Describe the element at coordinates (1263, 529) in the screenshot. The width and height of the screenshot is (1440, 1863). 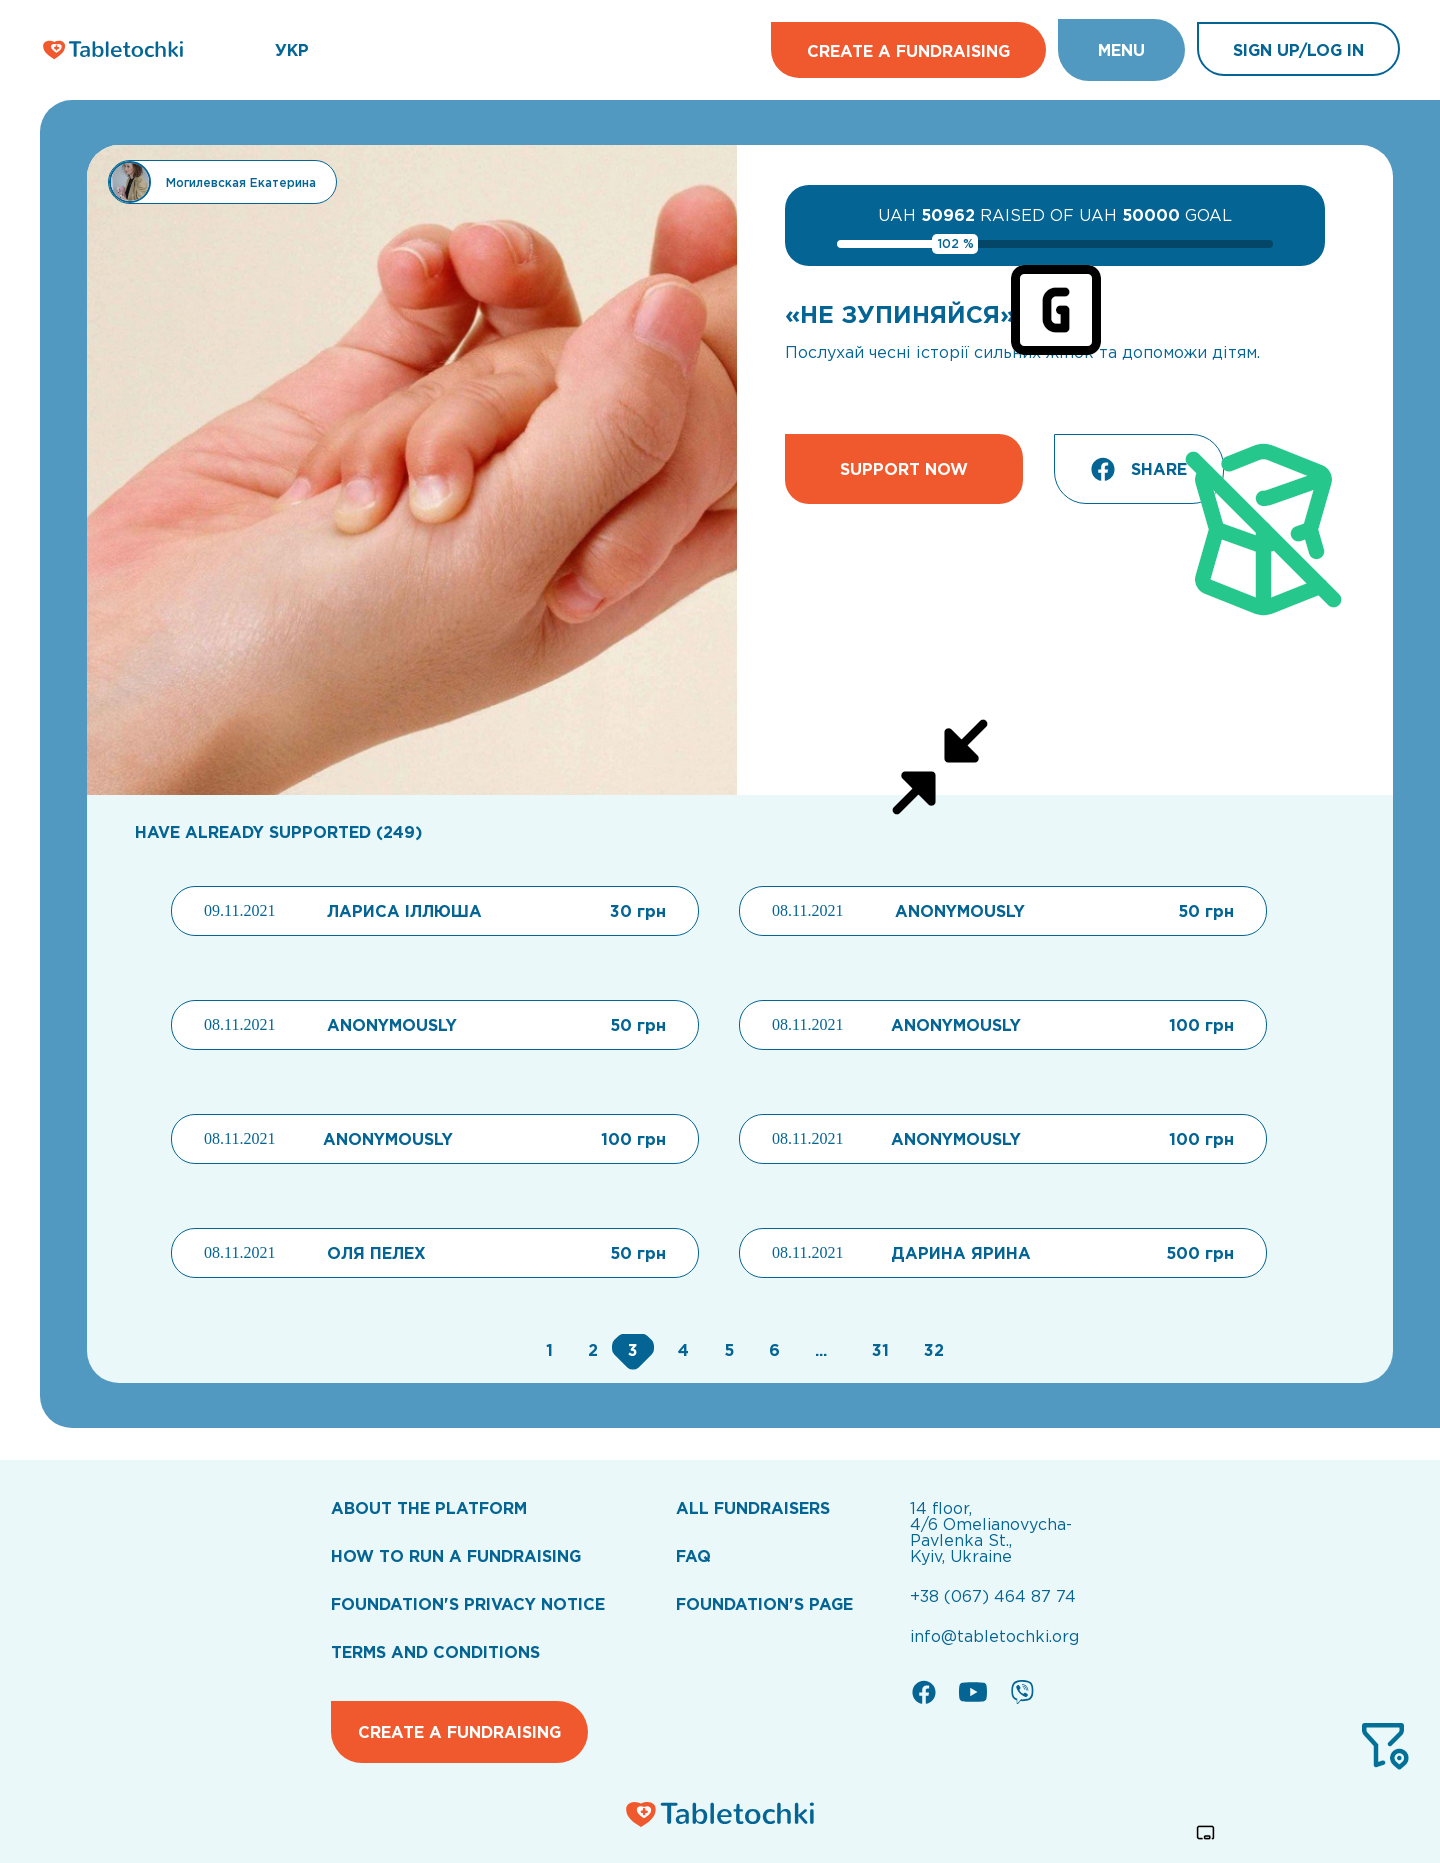
I see `disable 3D object rendering` at that location.